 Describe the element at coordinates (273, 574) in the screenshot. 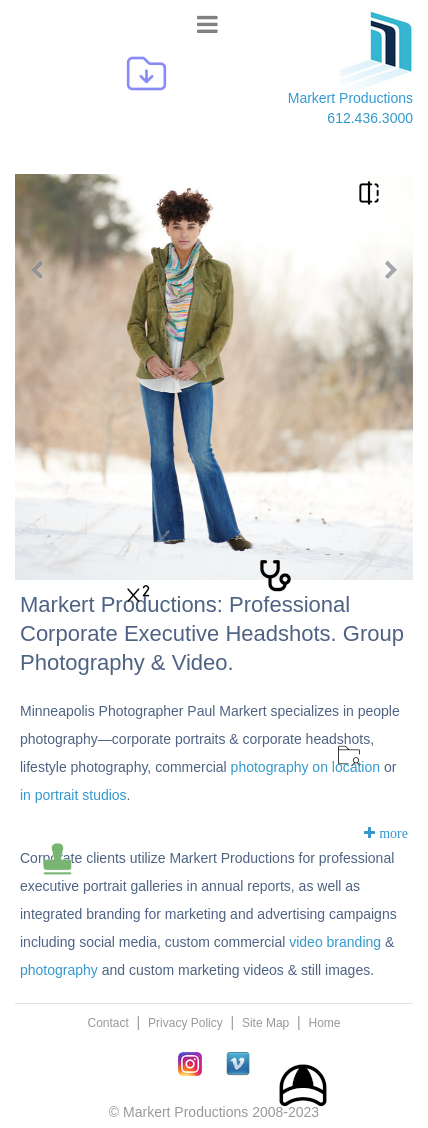

I see `access health or medical features` at that location.